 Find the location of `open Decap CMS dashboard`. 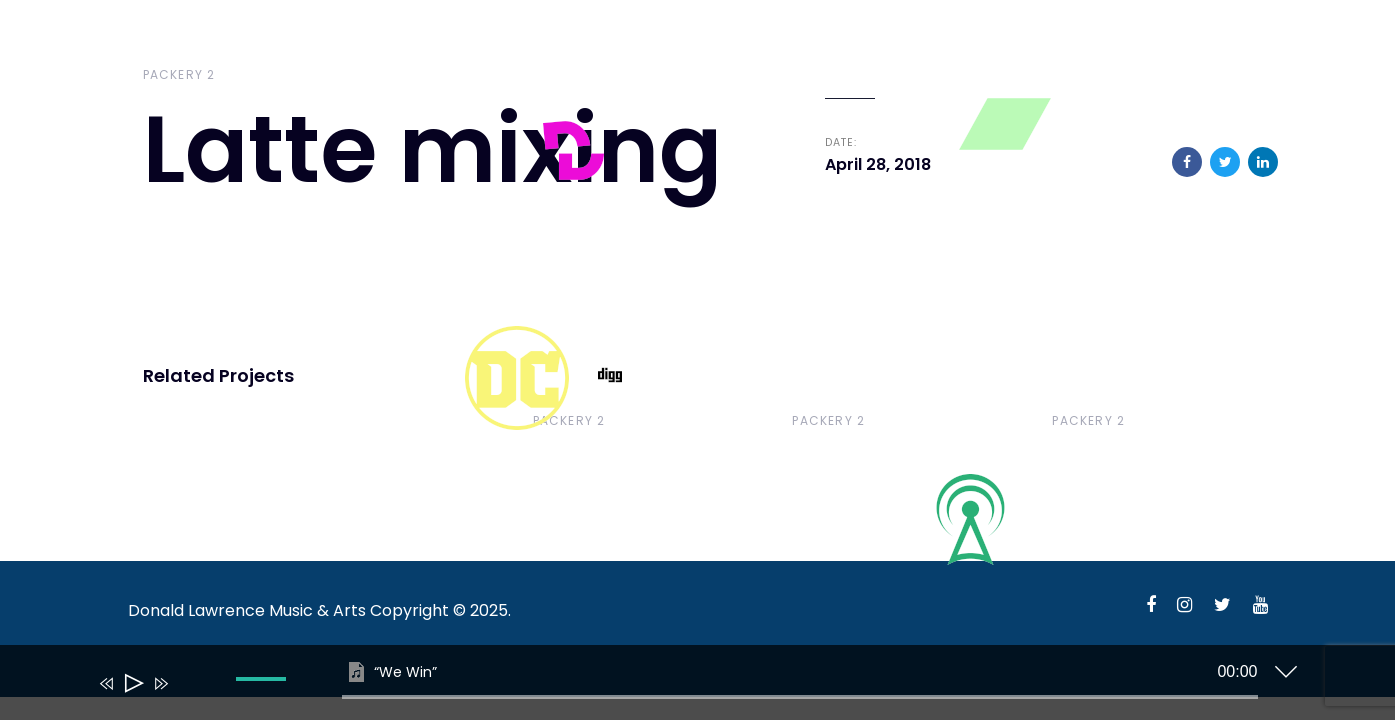

open Decap CMS dashboard is located at coordinates (573, 150).